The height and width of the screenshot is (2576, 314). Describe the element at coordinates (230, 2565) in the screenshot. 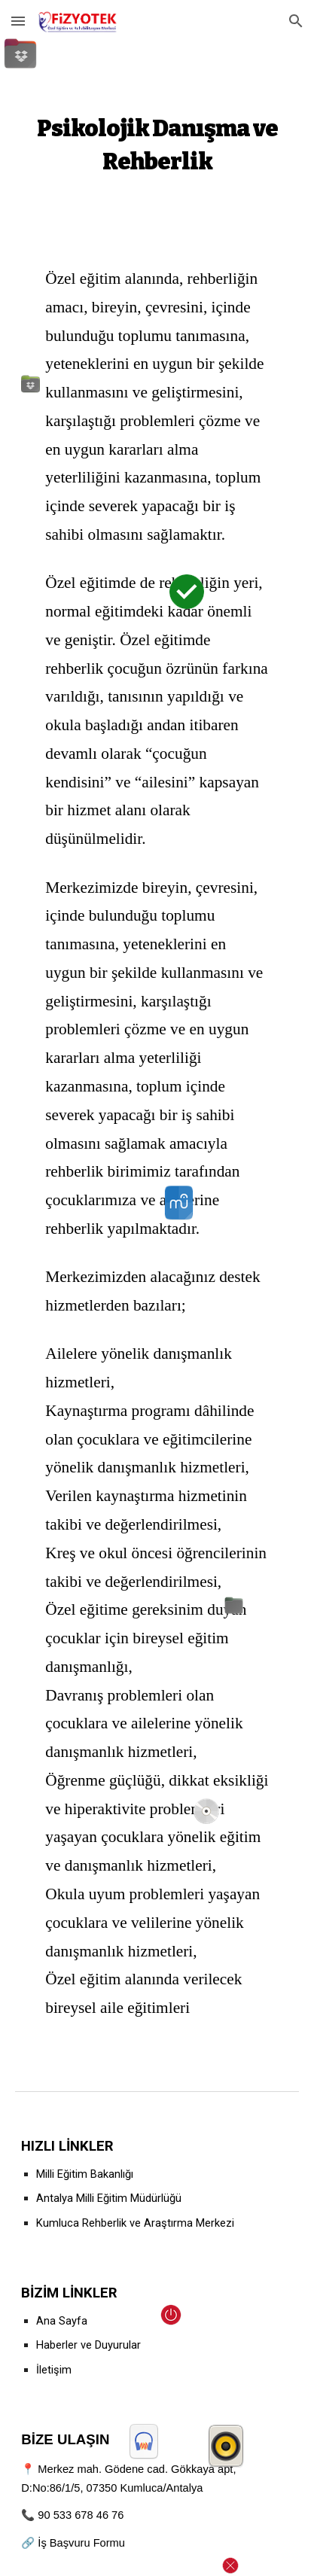

I see `indicates a file or content that cannot be read or accessed` at that location.